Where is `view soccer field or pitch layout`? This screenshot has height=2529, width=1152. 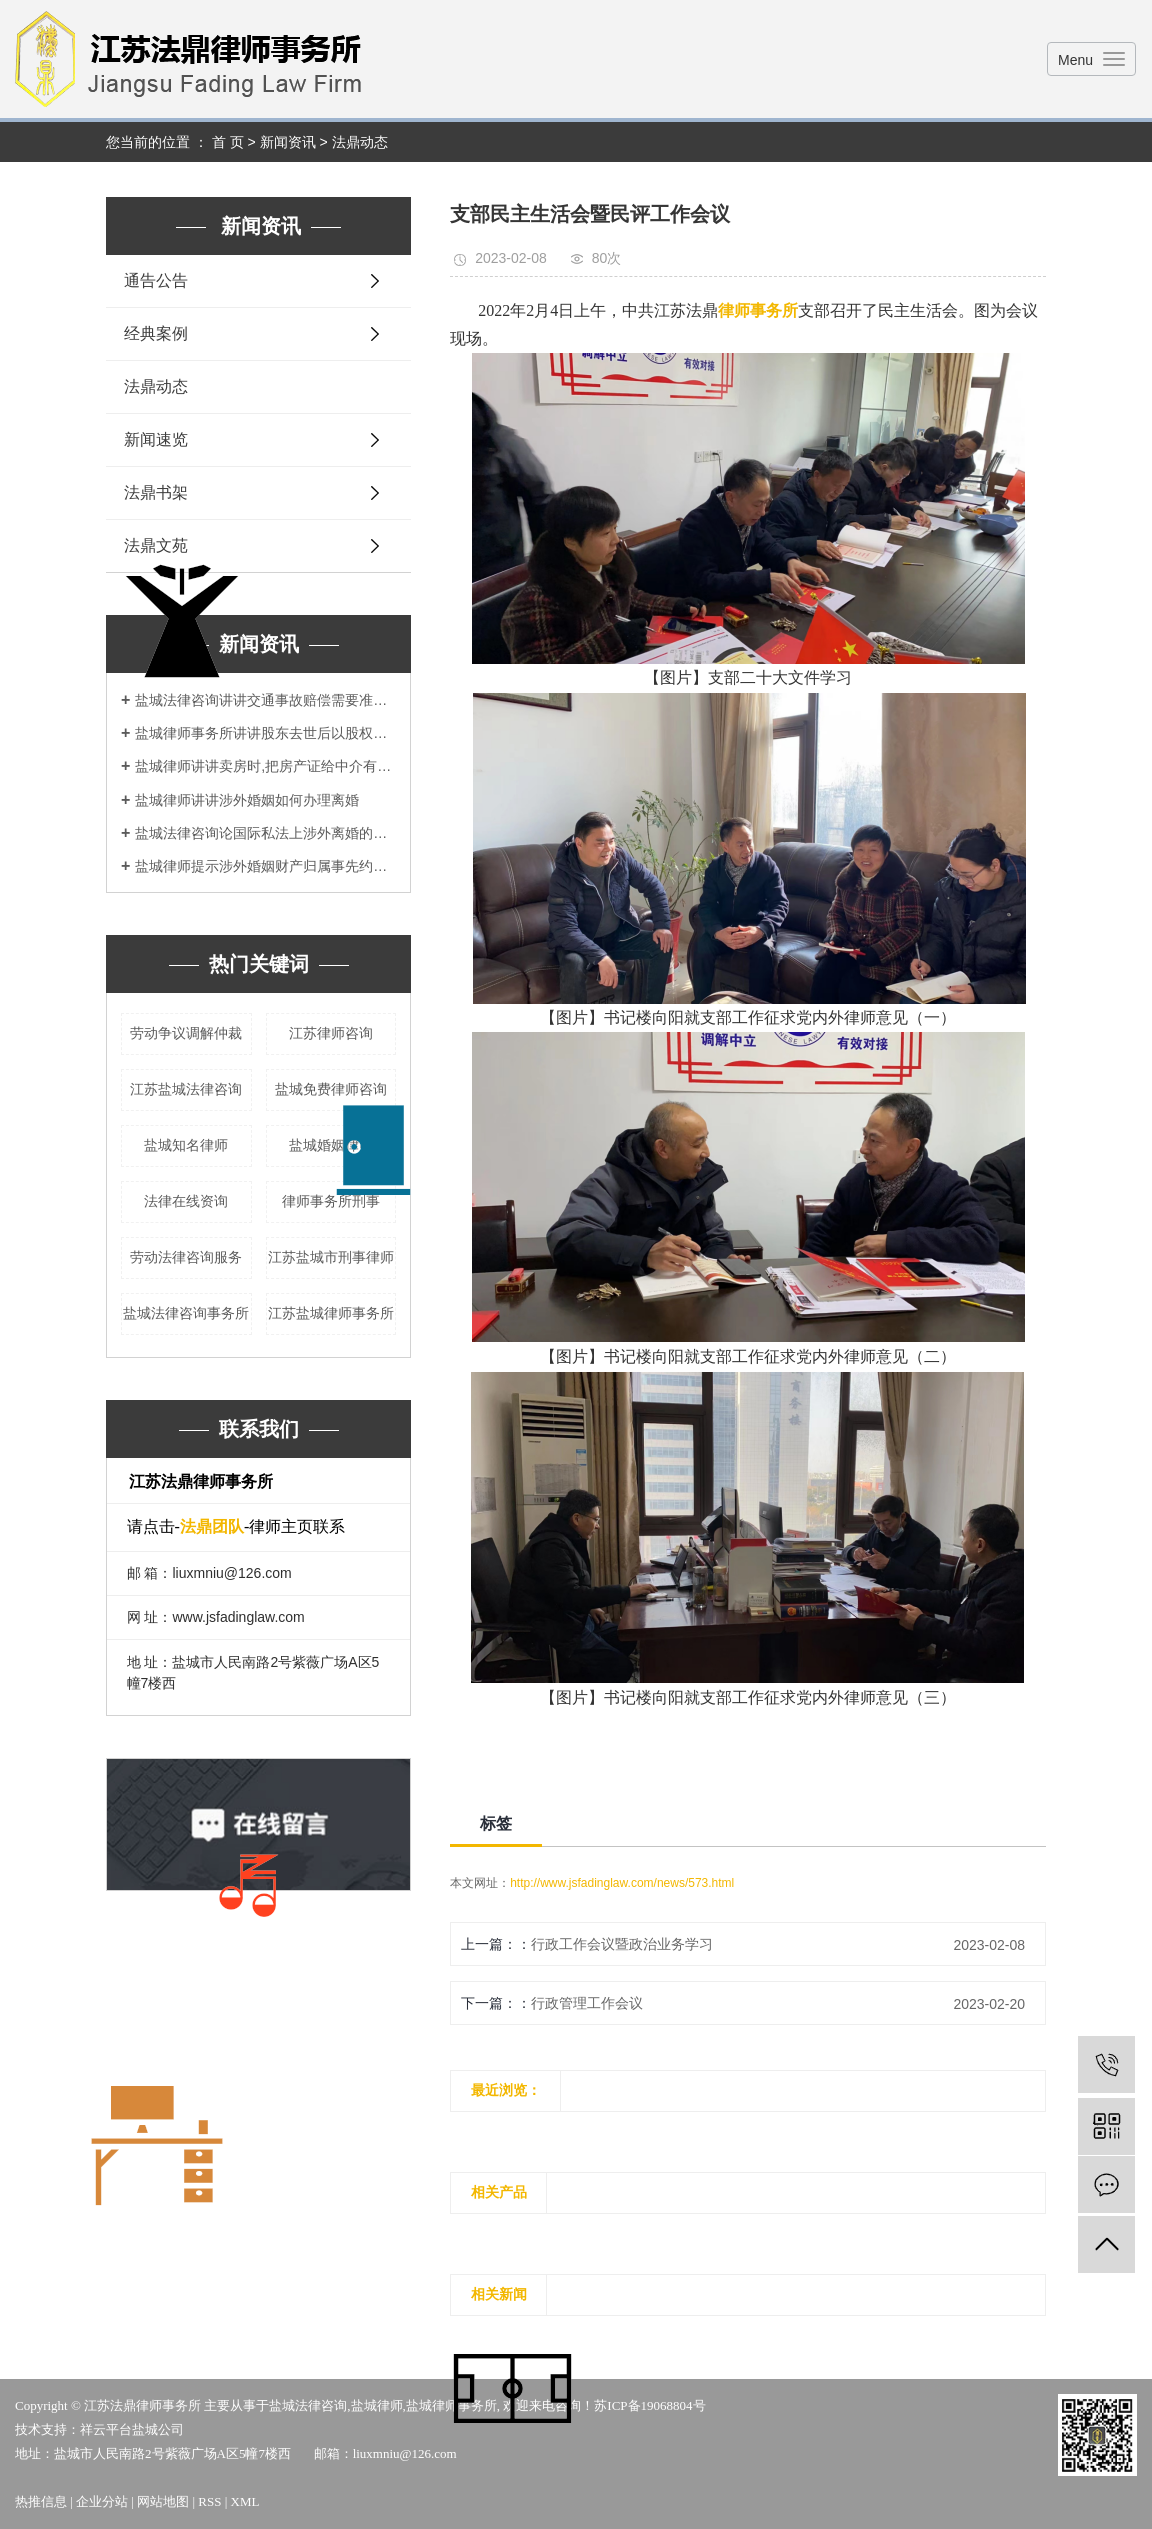 view soccer field or pitch layout is located at coordinates (512, 2388).